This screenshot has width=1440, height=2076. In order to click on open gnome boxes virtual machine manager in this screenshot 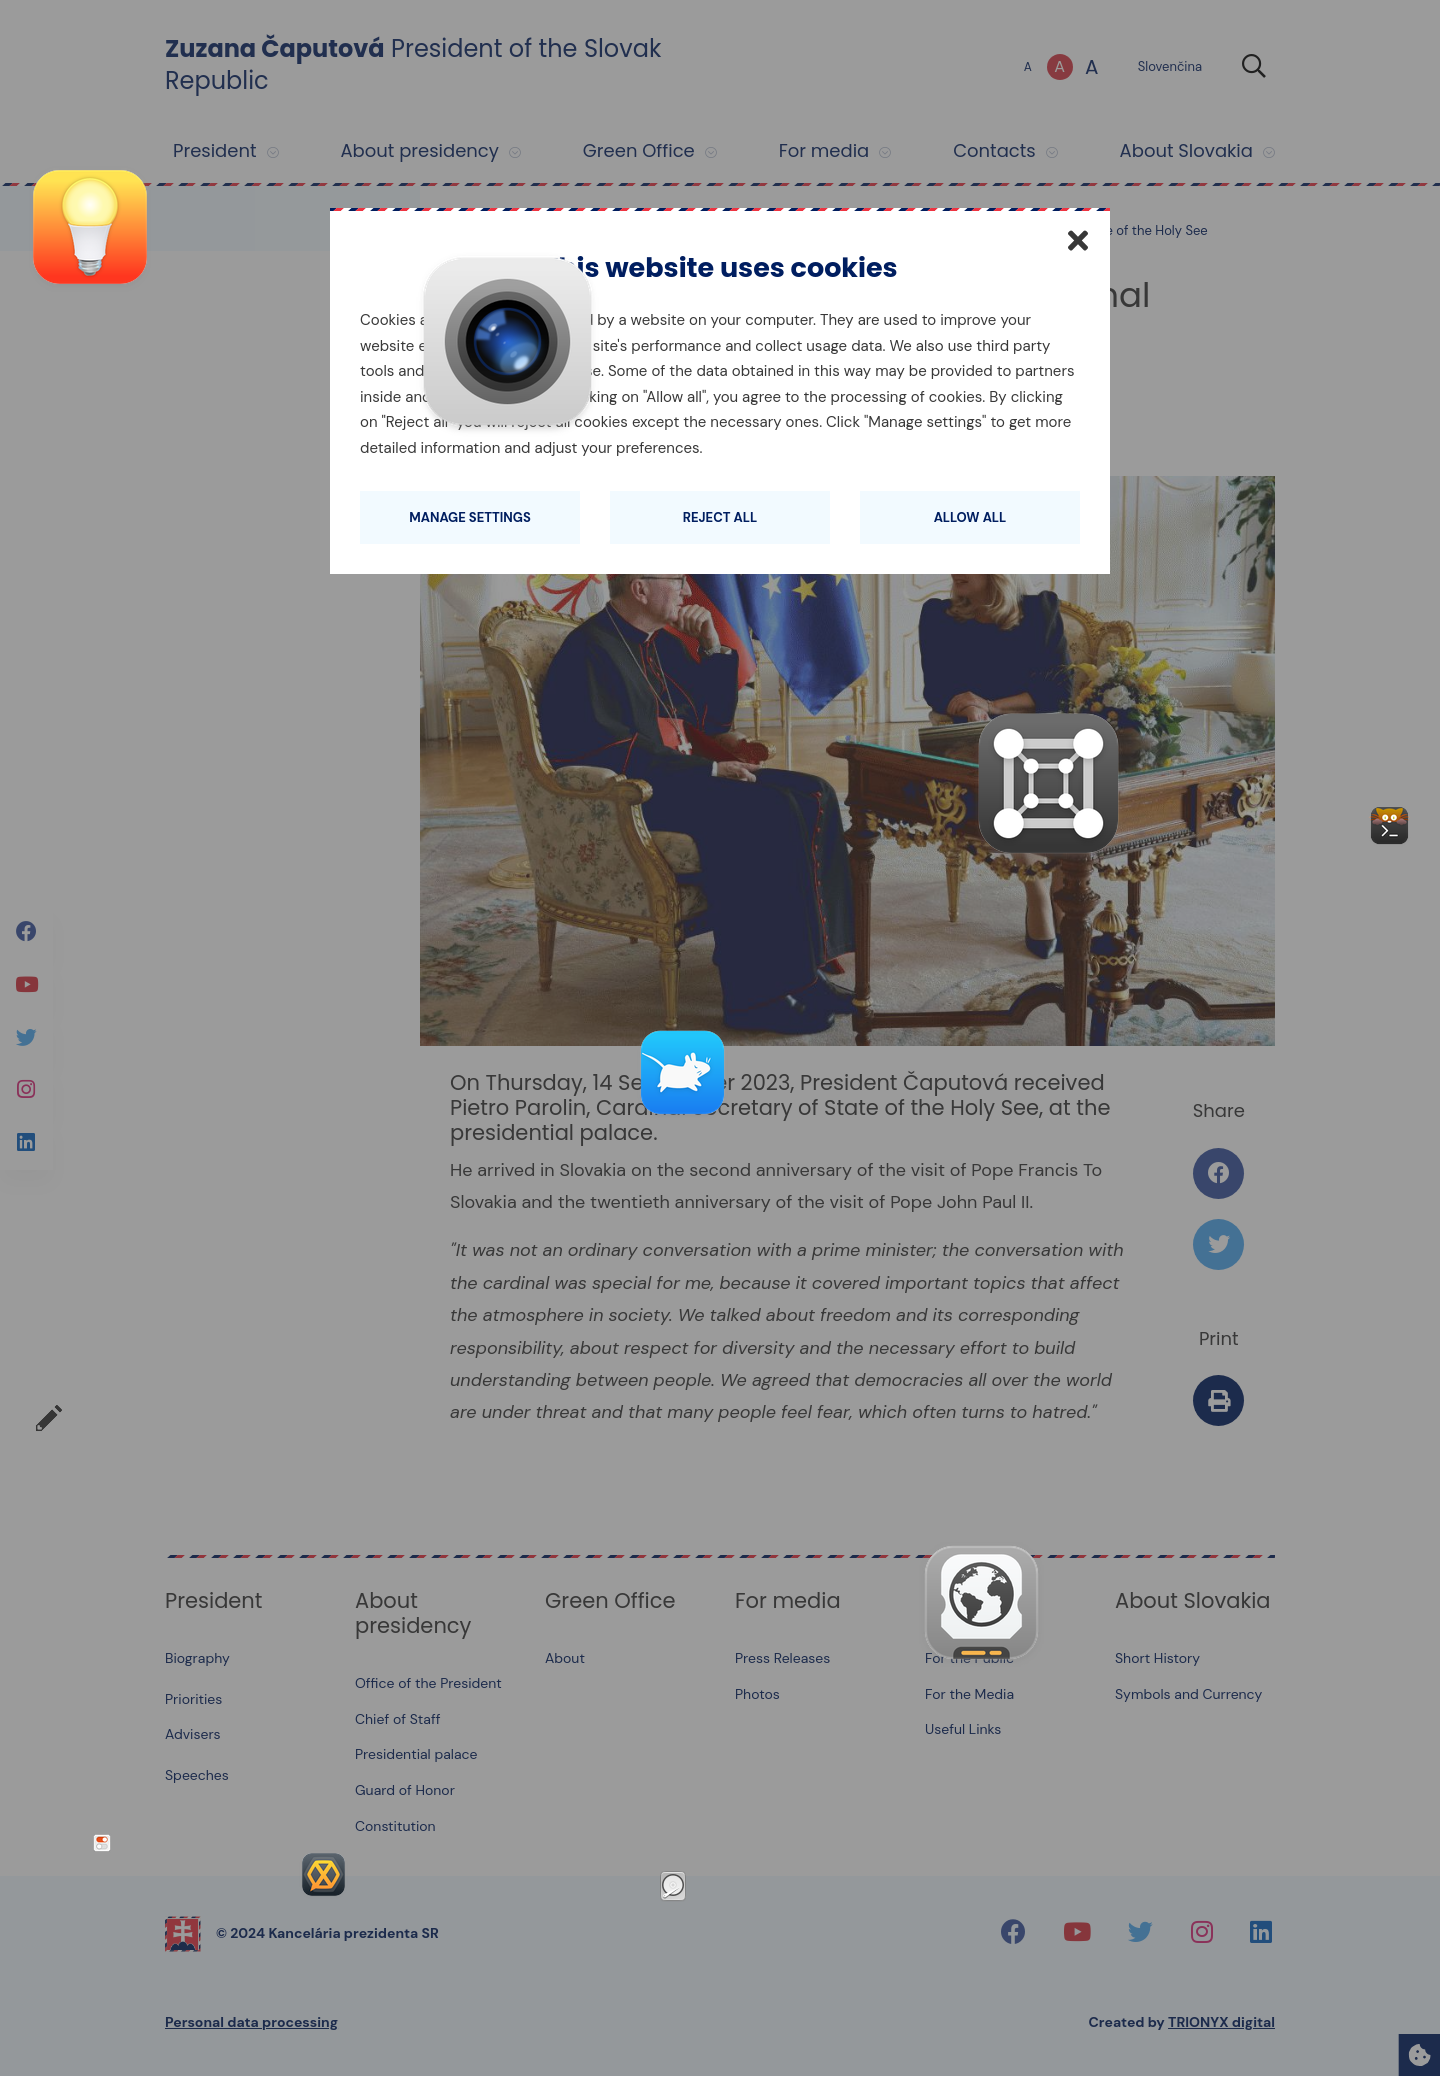, I will do `click(1048, 783)`.